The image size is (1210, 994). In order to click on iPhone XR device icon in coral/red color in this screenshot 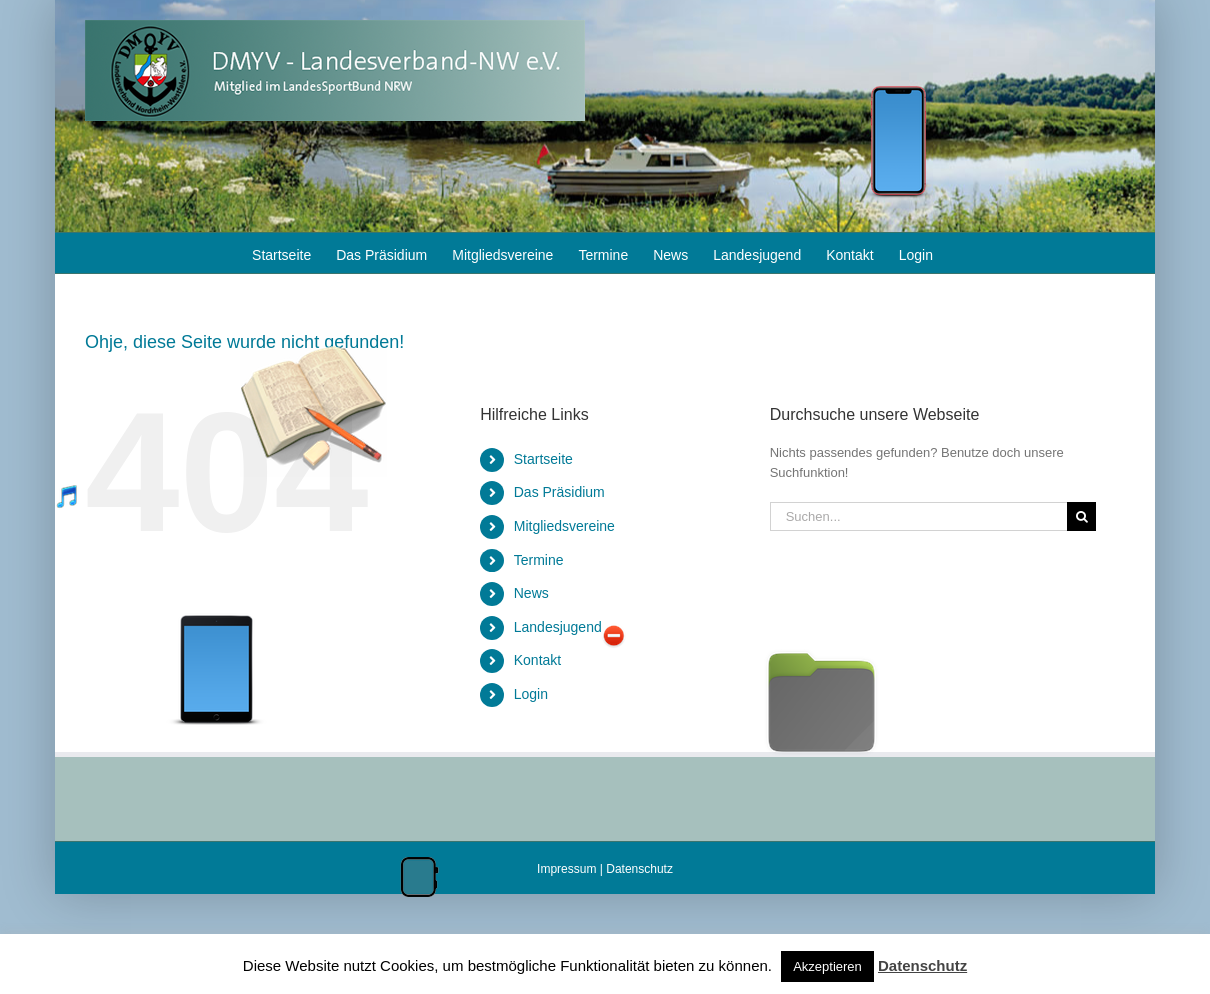, I will do `click(898, 142)`.